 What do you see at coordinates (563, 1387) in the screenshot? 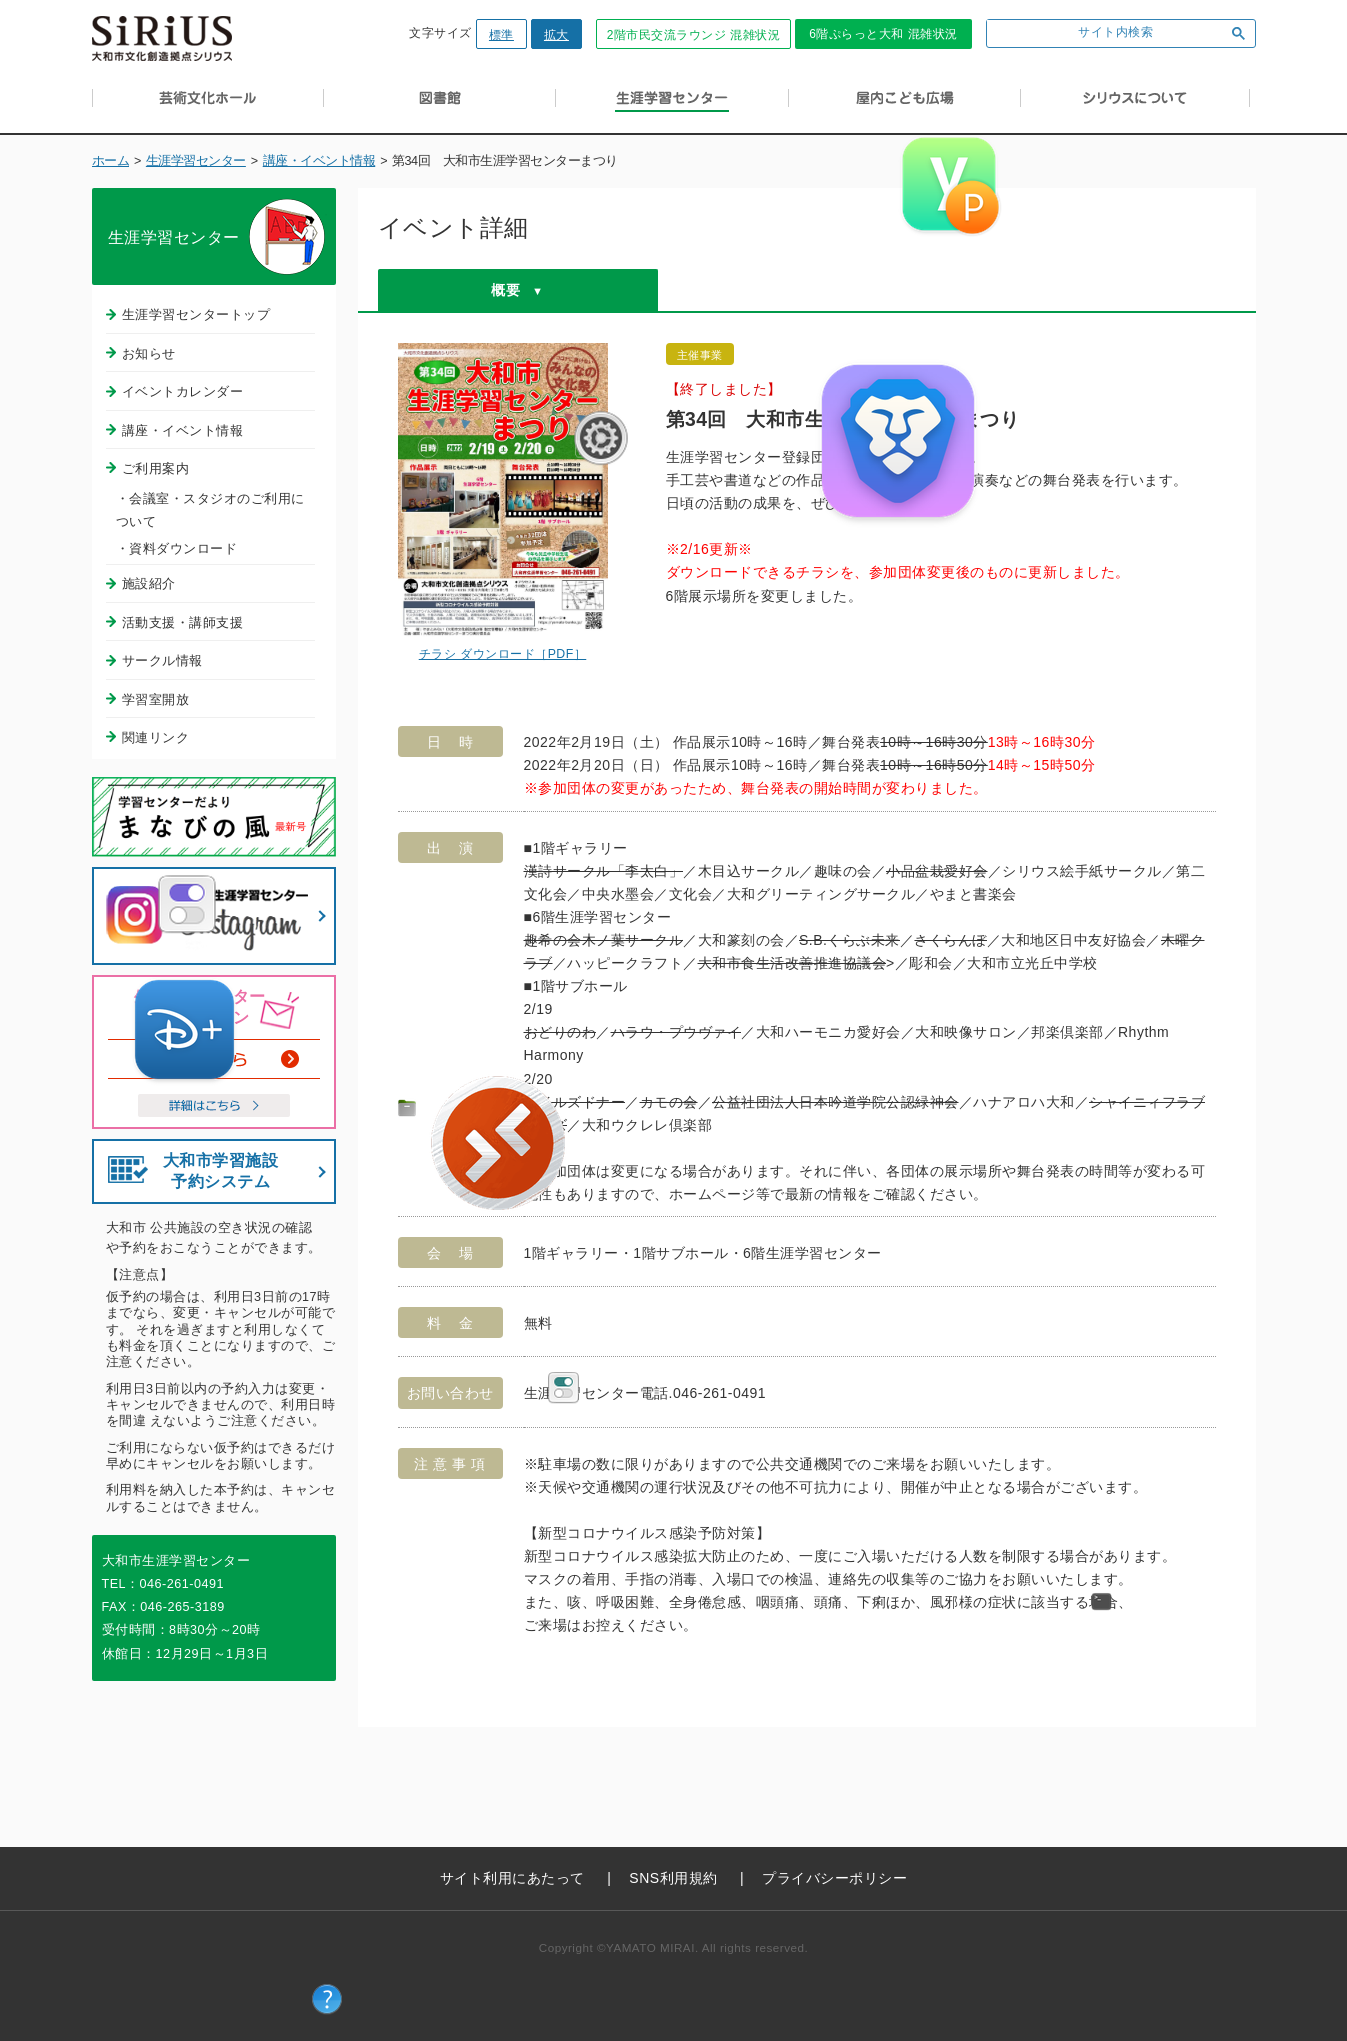
I see `open gnome tweaks settings` at bounding box center [563, 1387].